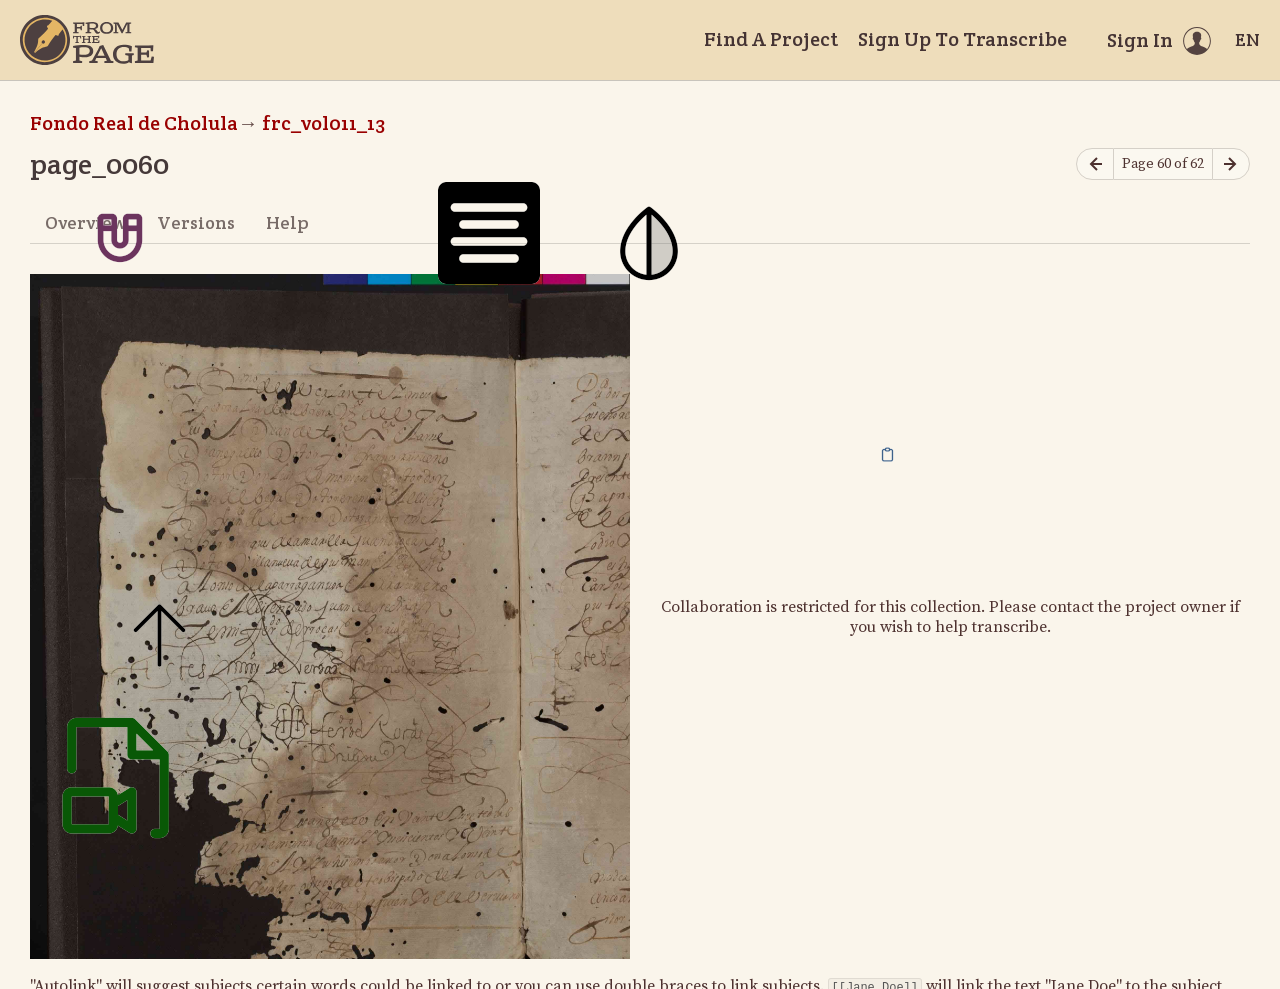  What do you see at coordinates (159, 635) in the screenshot?
I see `scroll to top of page` at bounding box center [159, 635].